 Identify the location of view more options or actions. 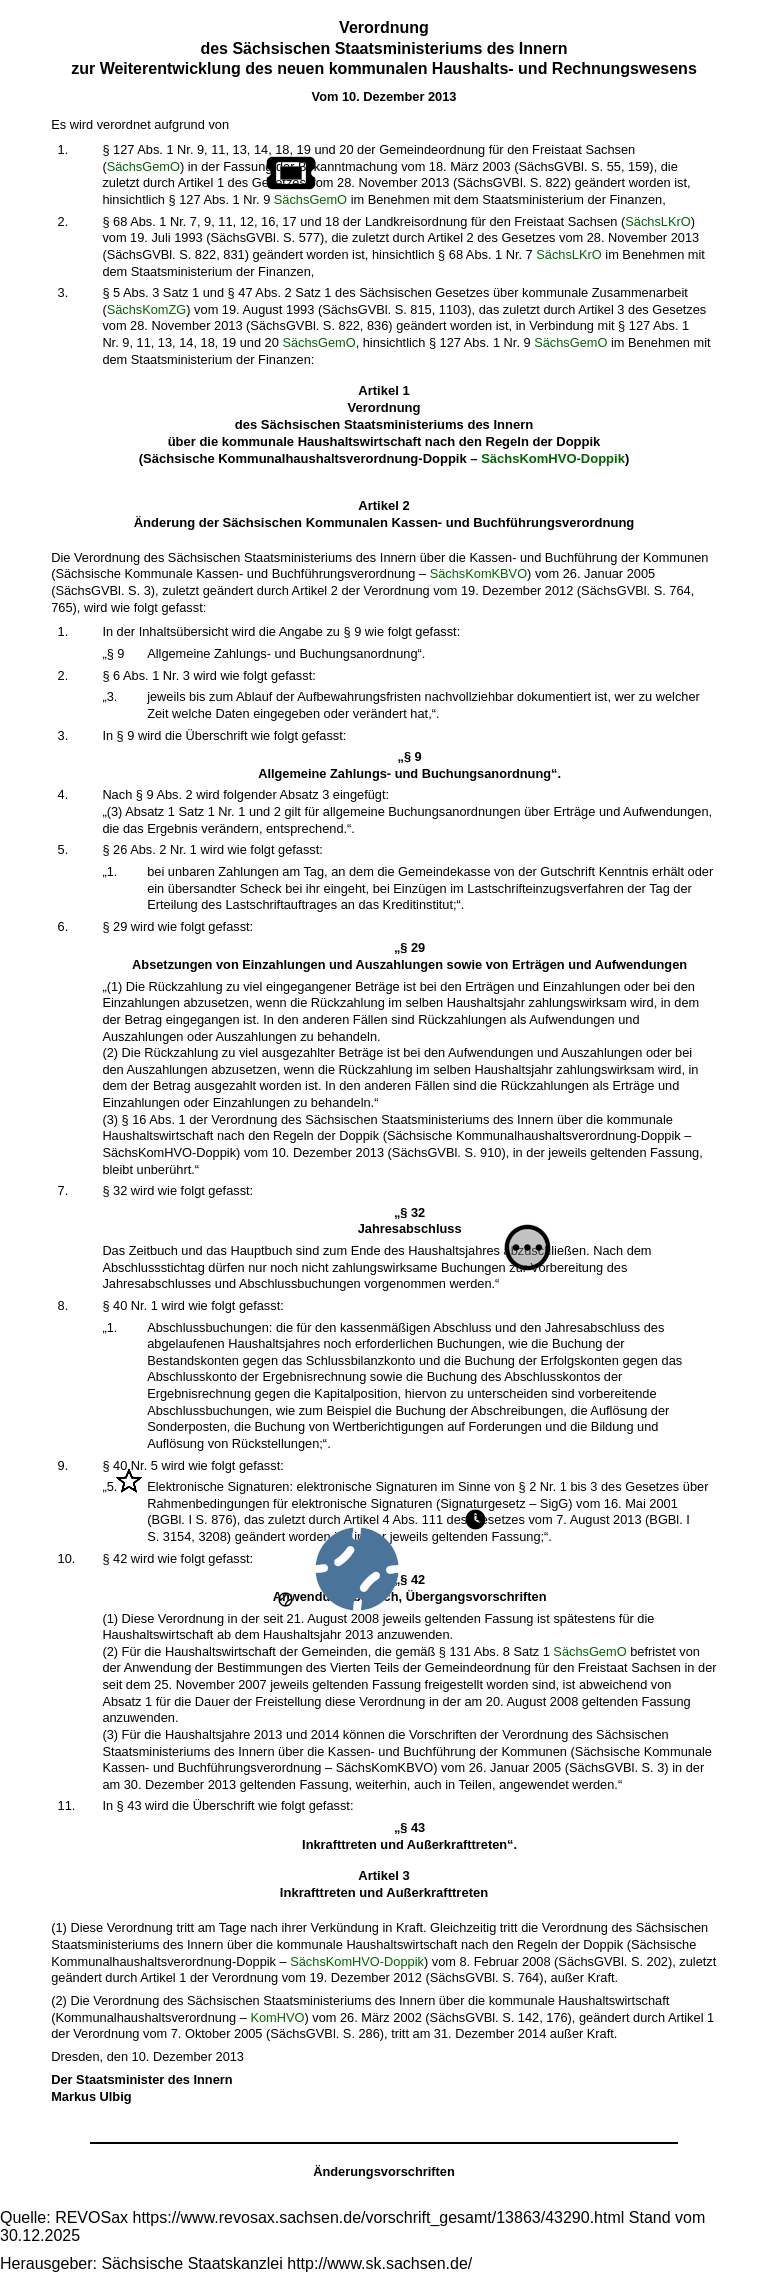
(527, 1247).